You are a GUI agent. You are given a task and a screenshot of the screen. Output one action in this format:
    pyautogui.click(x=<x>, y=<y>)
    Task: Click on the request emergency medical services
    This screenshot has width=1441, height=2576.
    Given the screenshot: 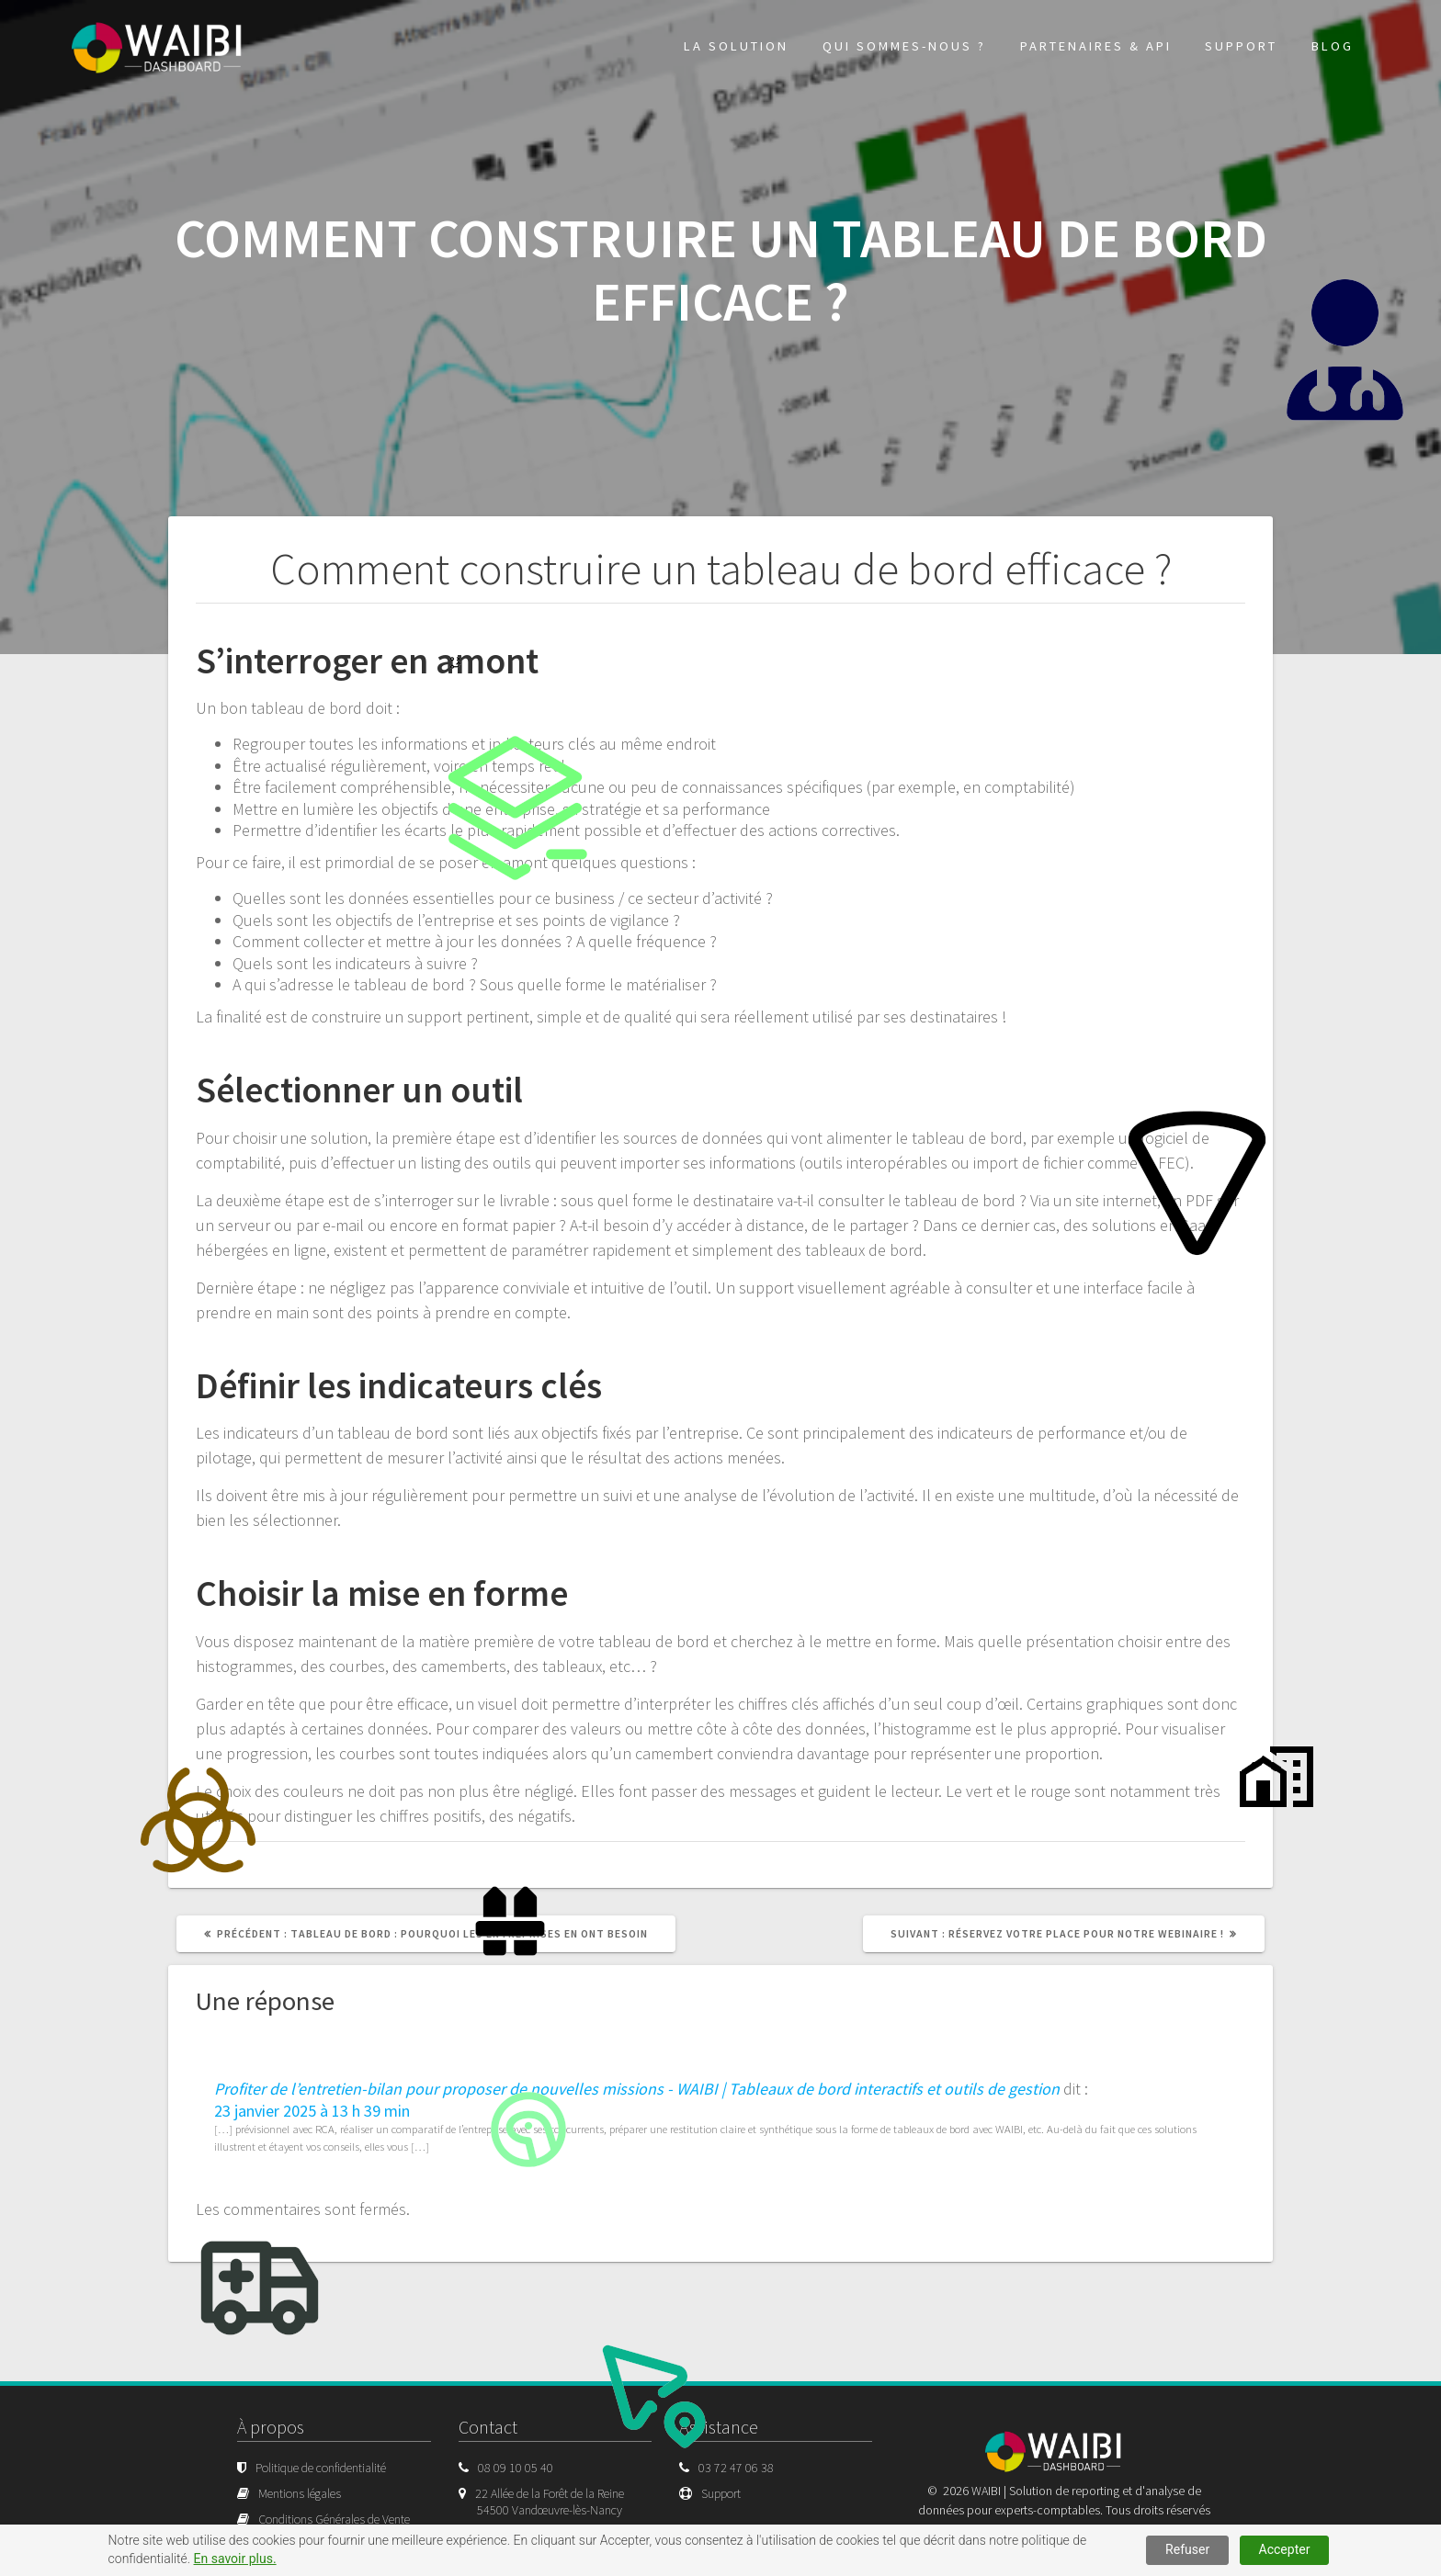 What is the action you would take?
    pyautogui.click(x=259, y=2288)
    